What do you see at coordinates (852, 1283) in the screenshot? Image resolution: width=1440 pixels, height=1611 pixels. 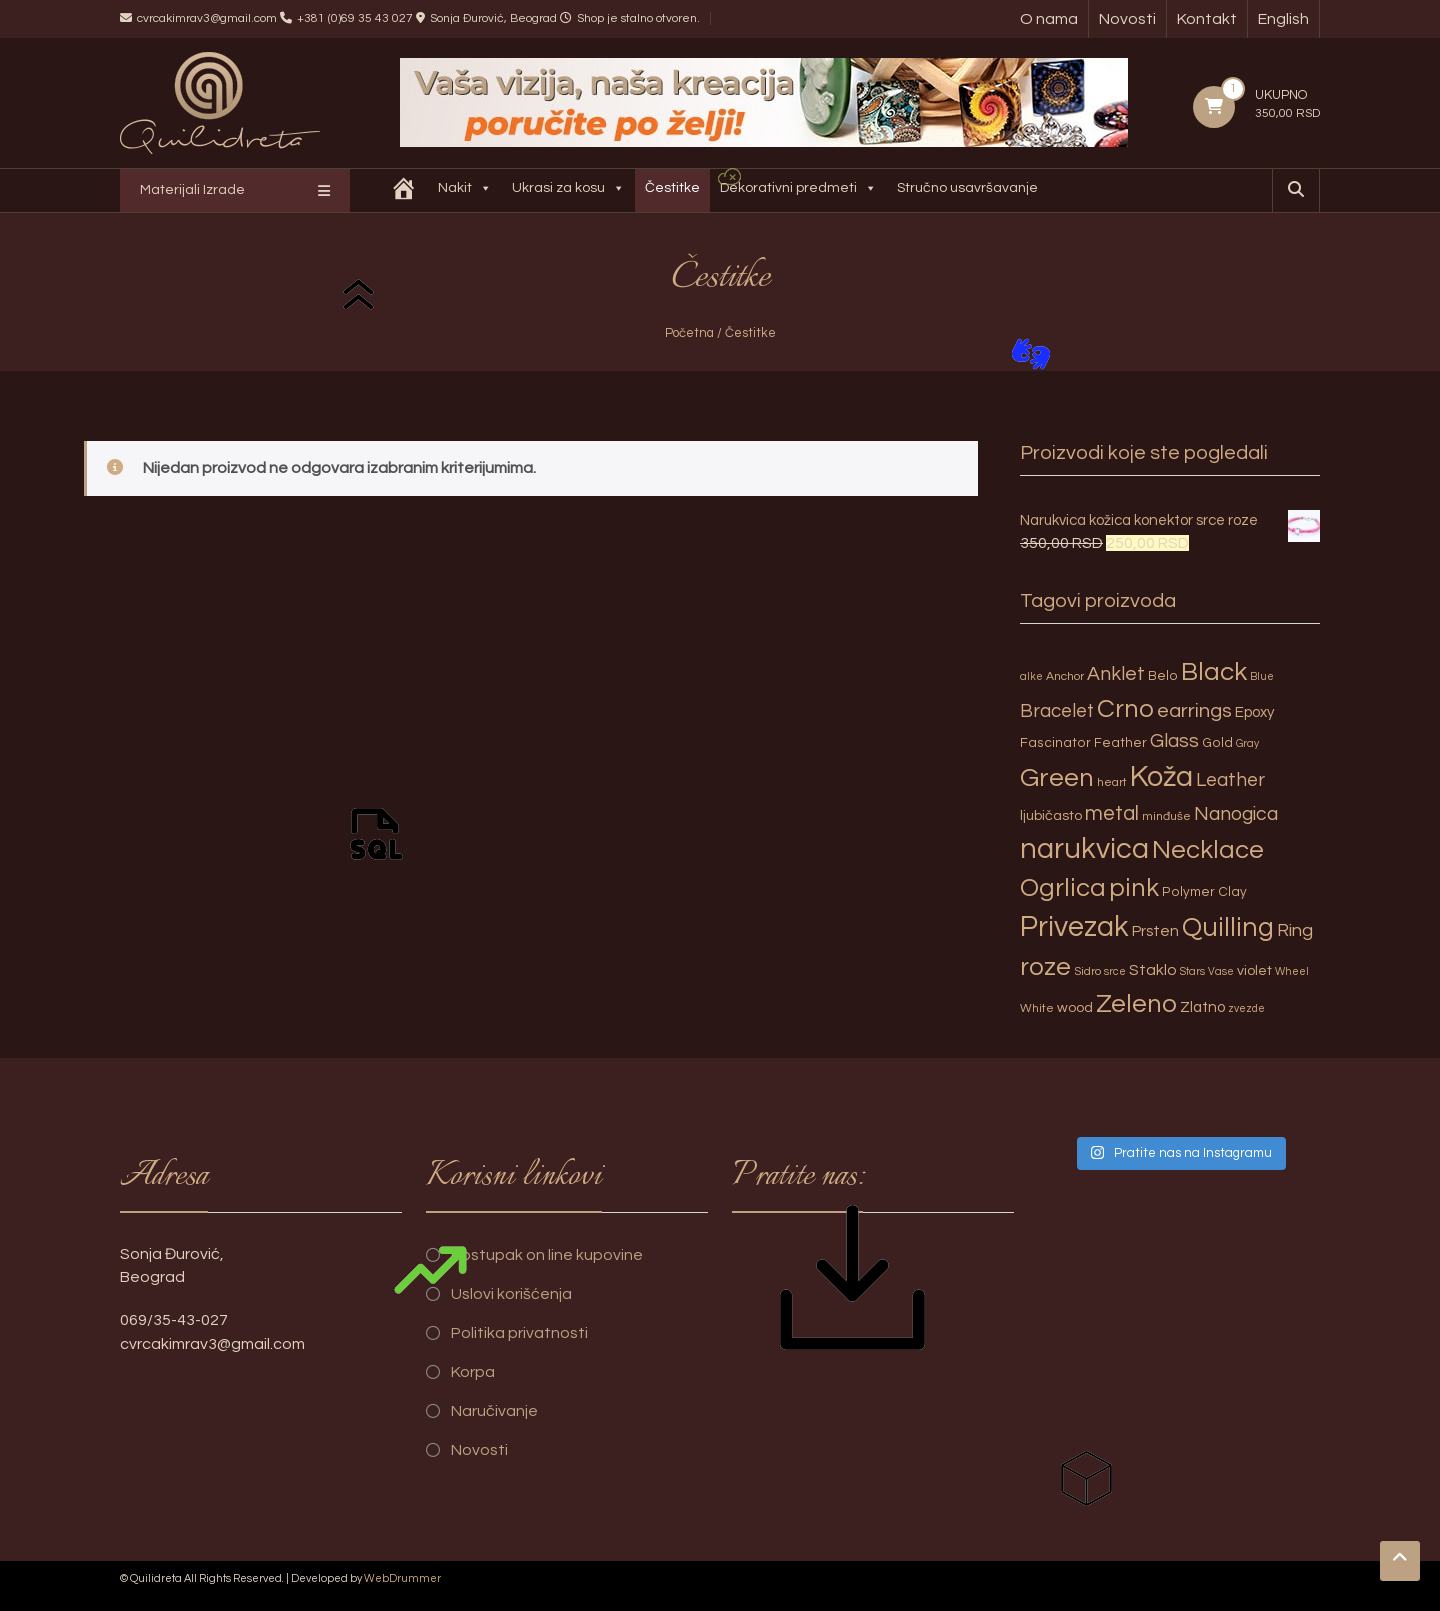 I see `download a file or document` at bounding box center [852, 1283].